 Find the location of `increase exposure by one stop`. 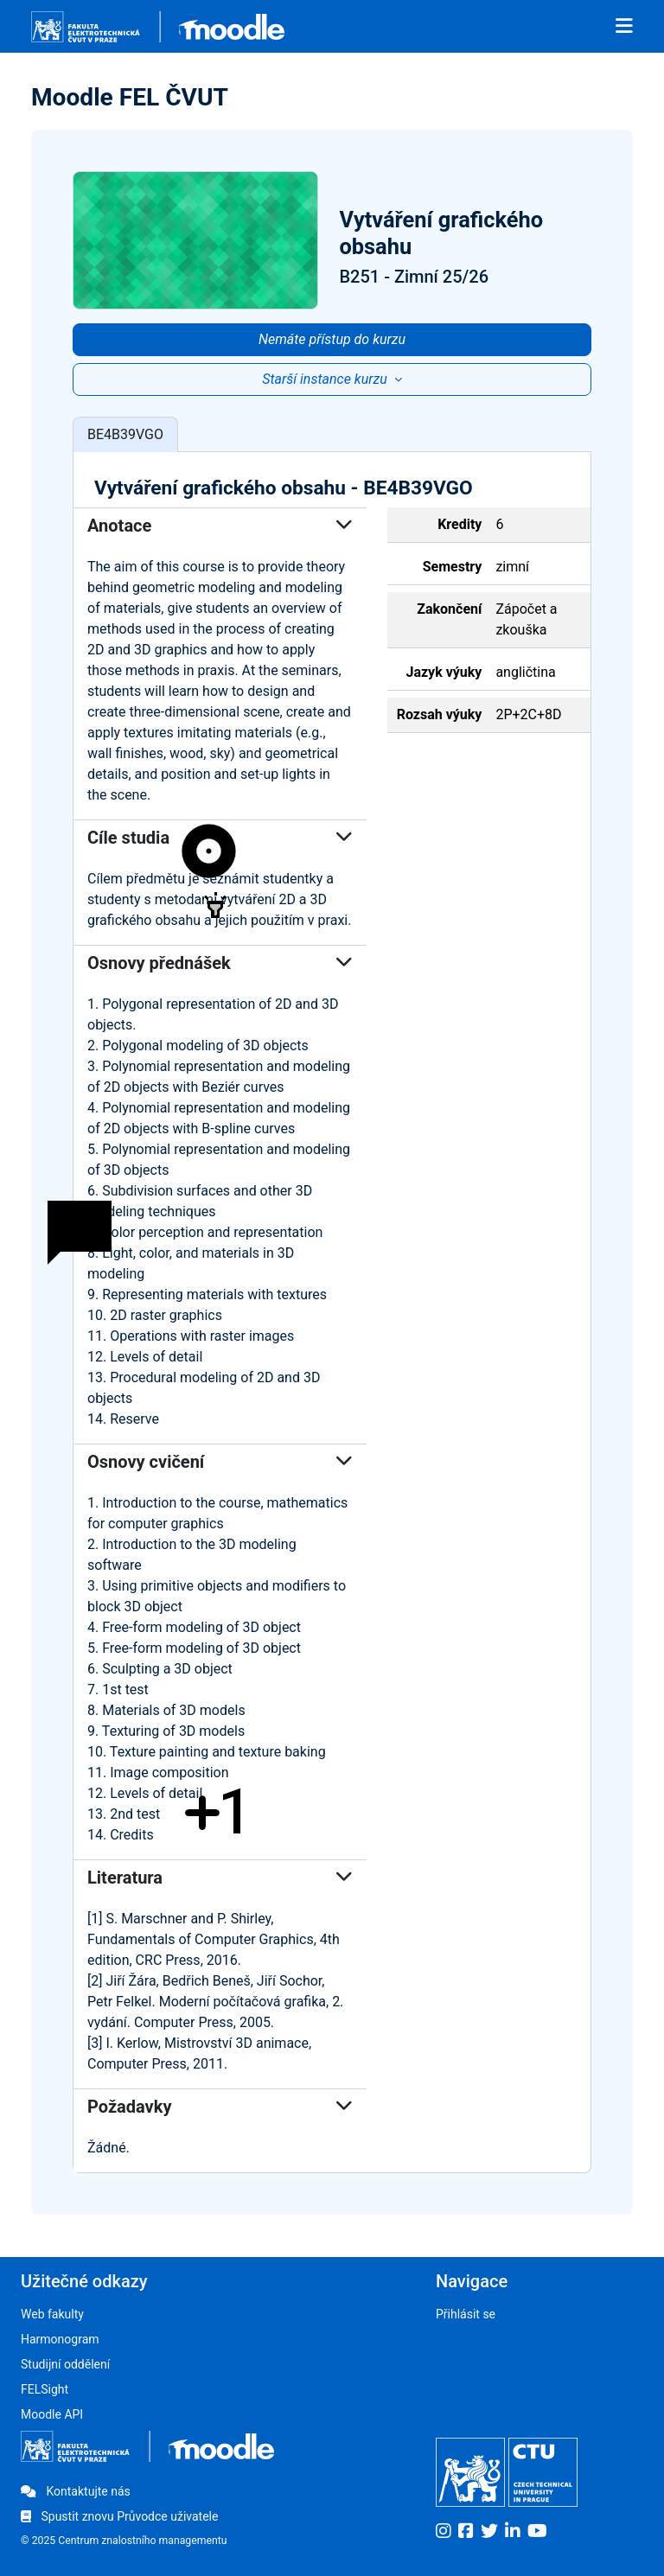

increase exposure by one stop is located at coordinates (213, 1813).